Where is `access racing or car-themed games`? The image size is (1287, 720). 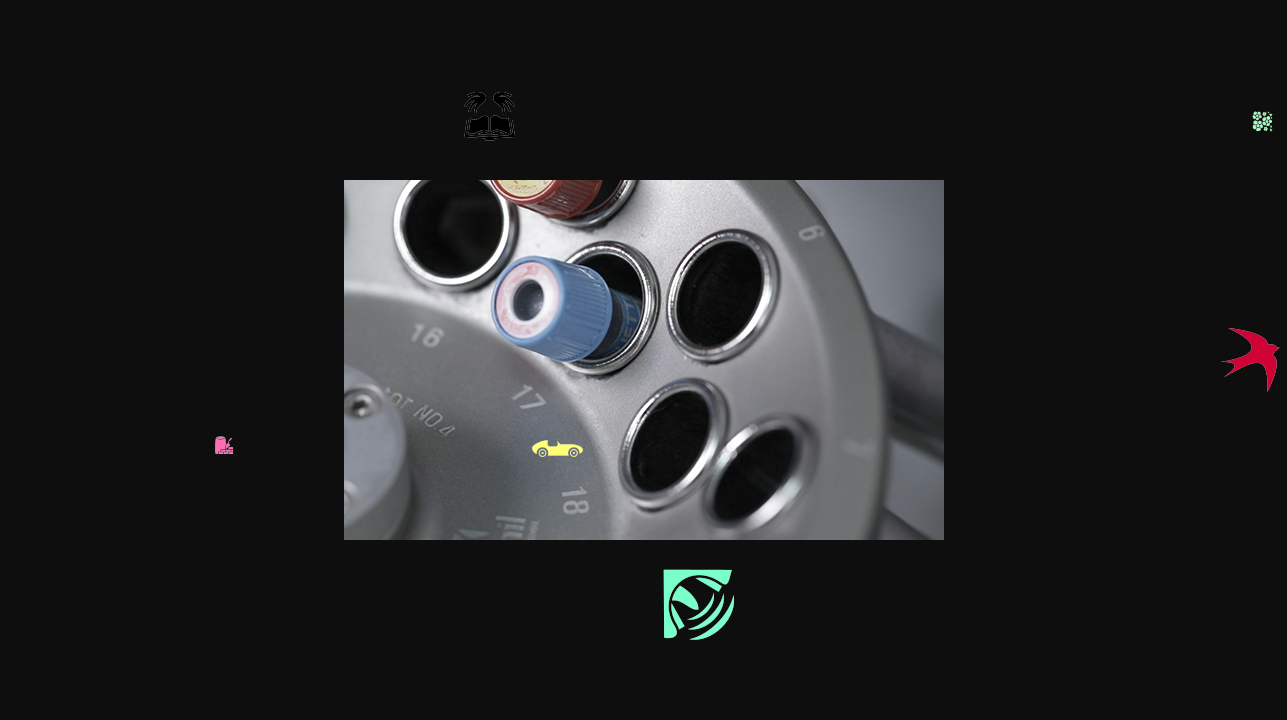 access racing or car-themed games is located at coordinates (557, 448).